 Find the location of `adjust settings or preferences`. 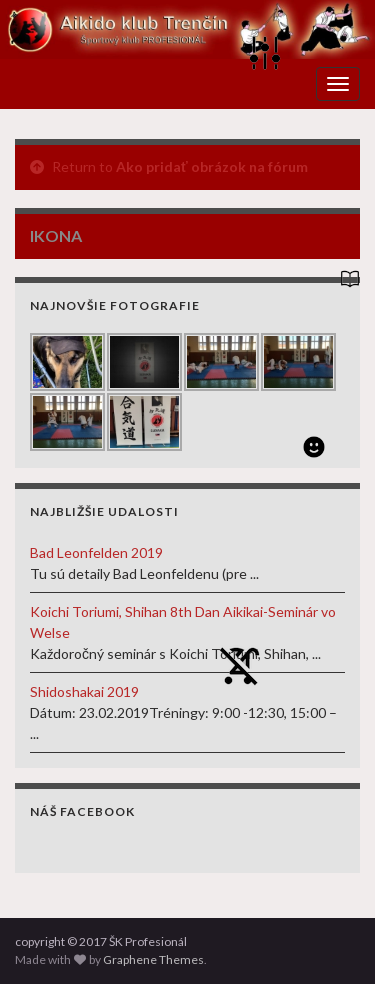

adjust settings or preferences is located at coordinates (265, 53).